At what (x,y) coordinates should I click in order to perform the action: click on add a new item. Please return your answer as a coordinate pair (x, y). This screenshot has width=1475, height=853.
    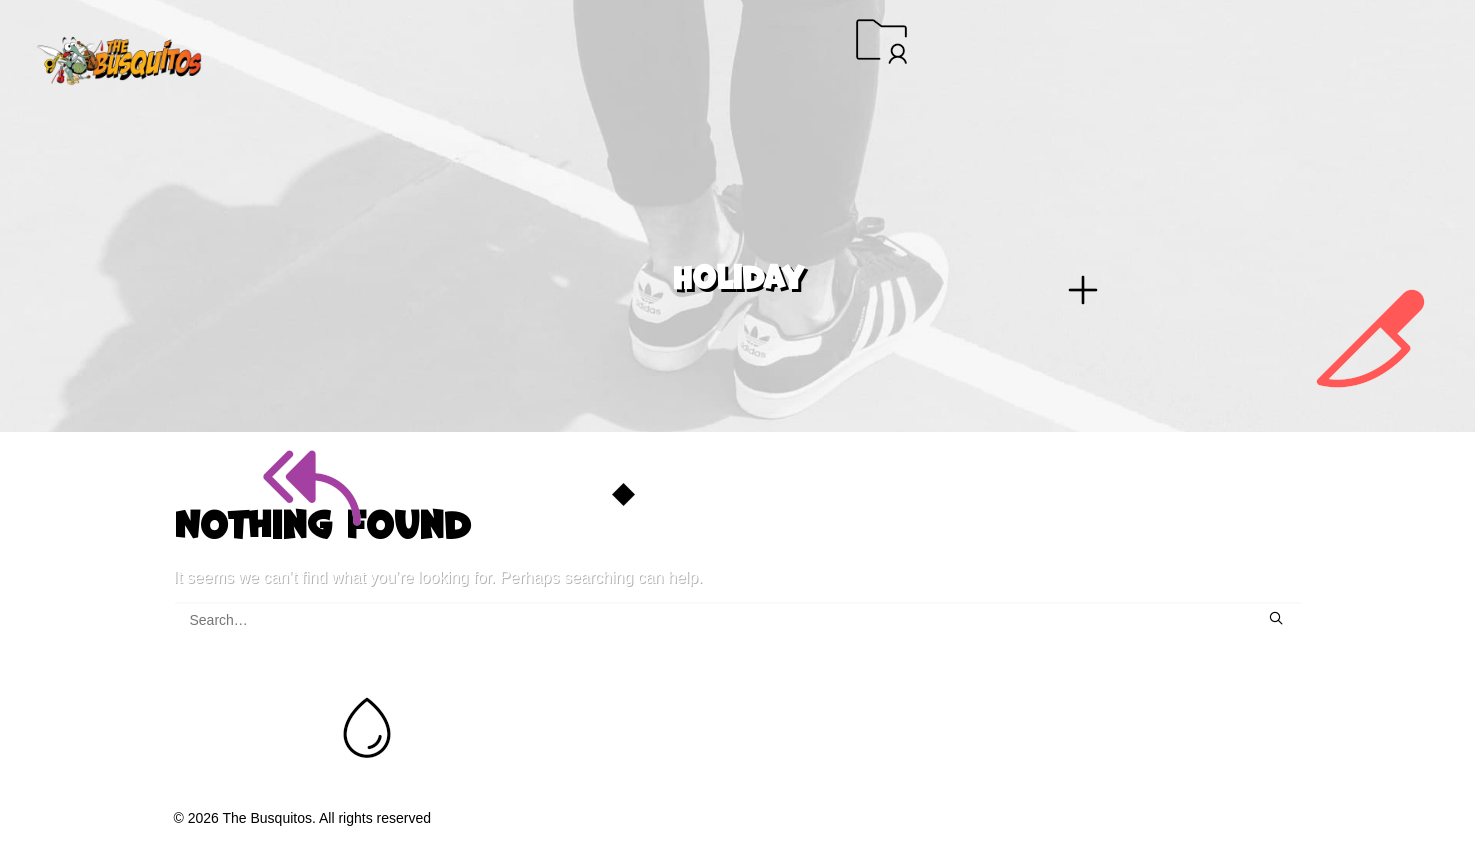
    Looking at the image, I should click on (1083, 290).